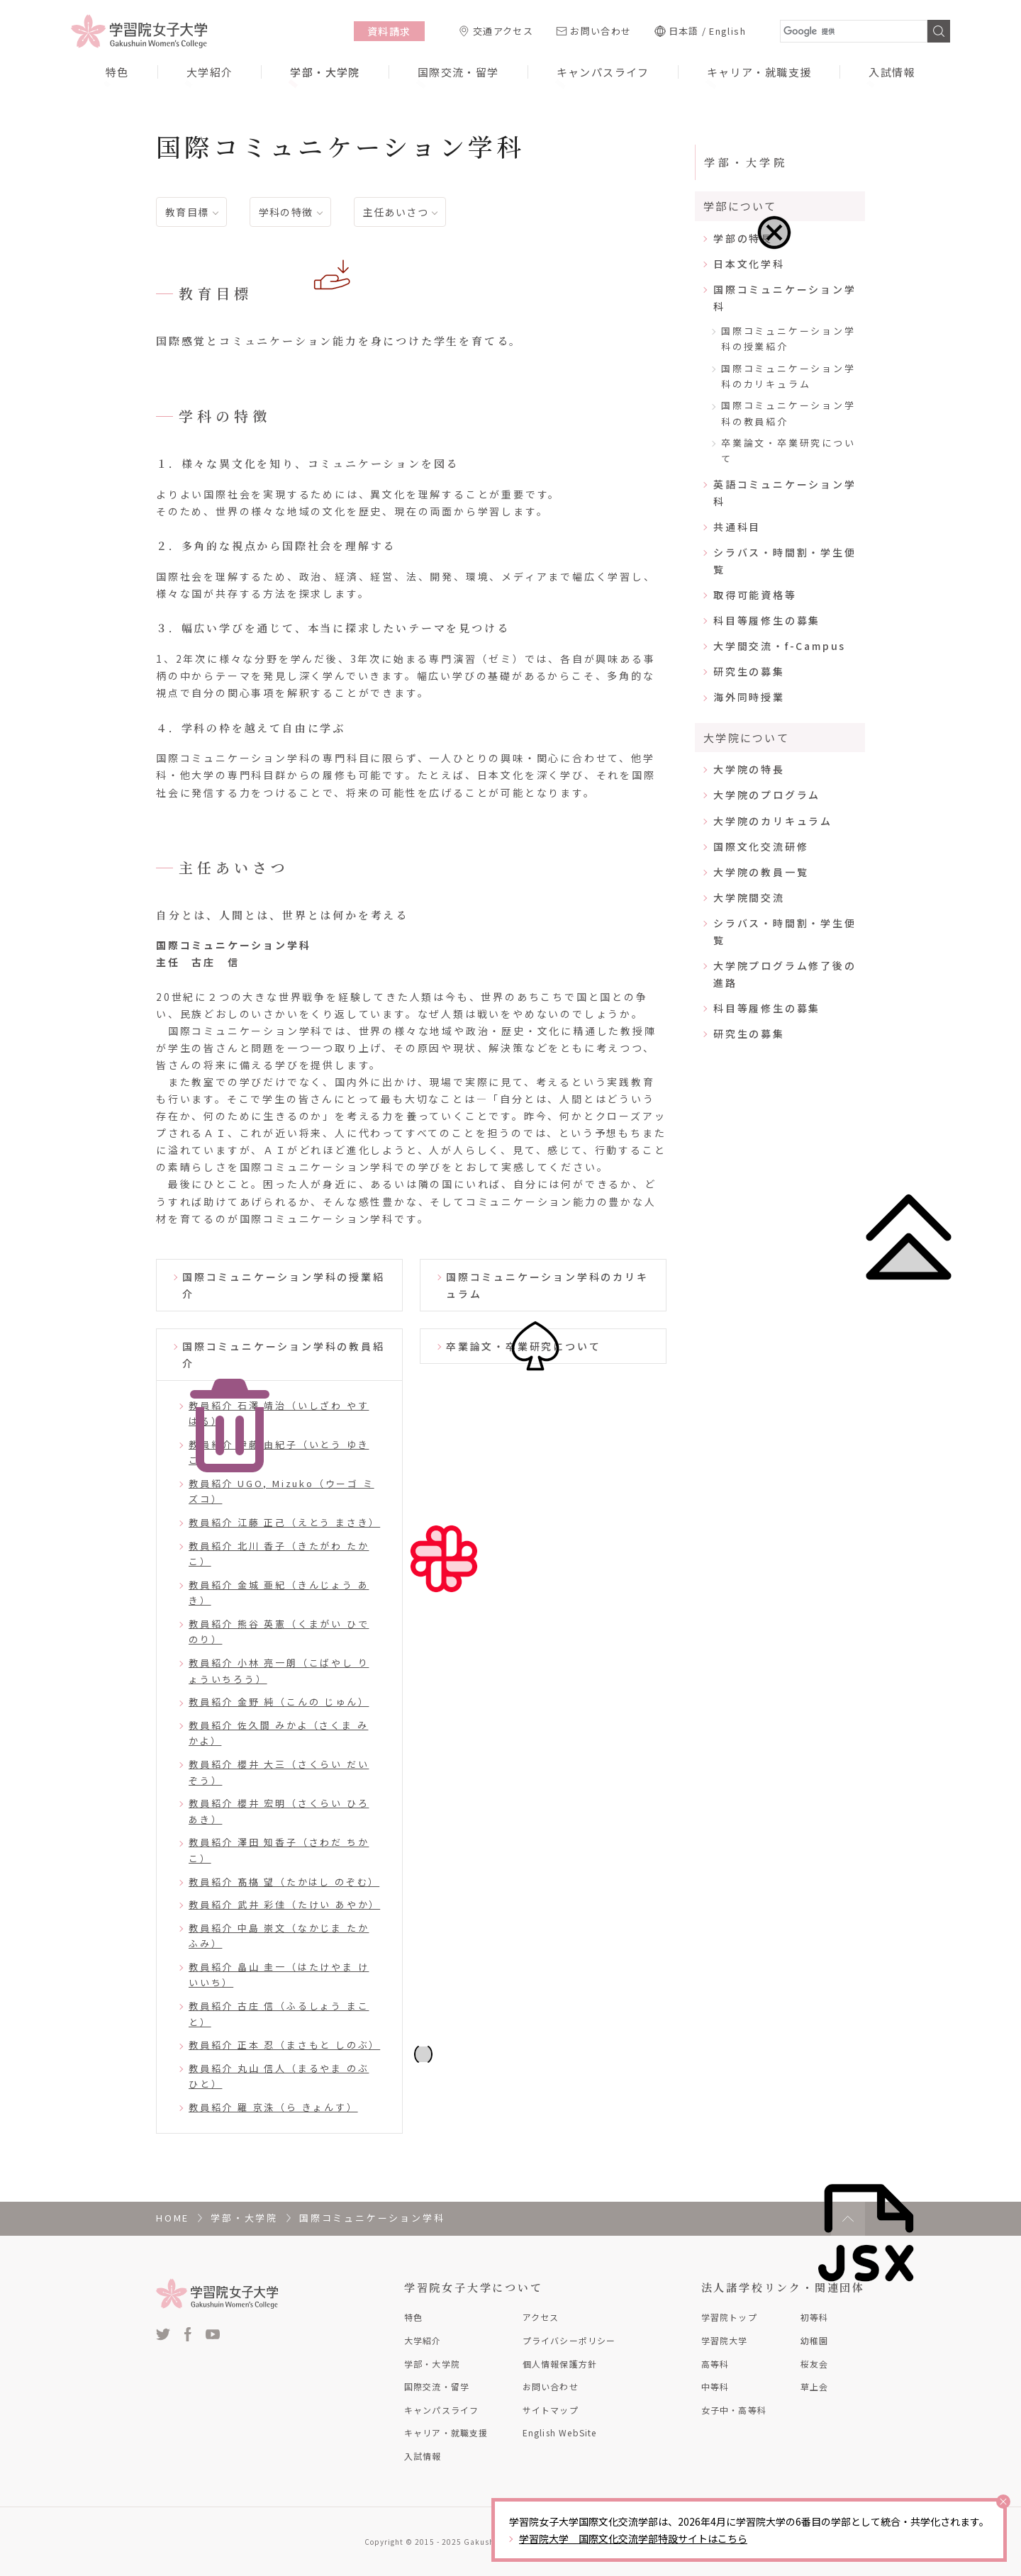 The image size is (1021, 2576). Describe the element at coordinates (869, 2236) in the screenshot. I see `a JSX file type indicator` at that location.